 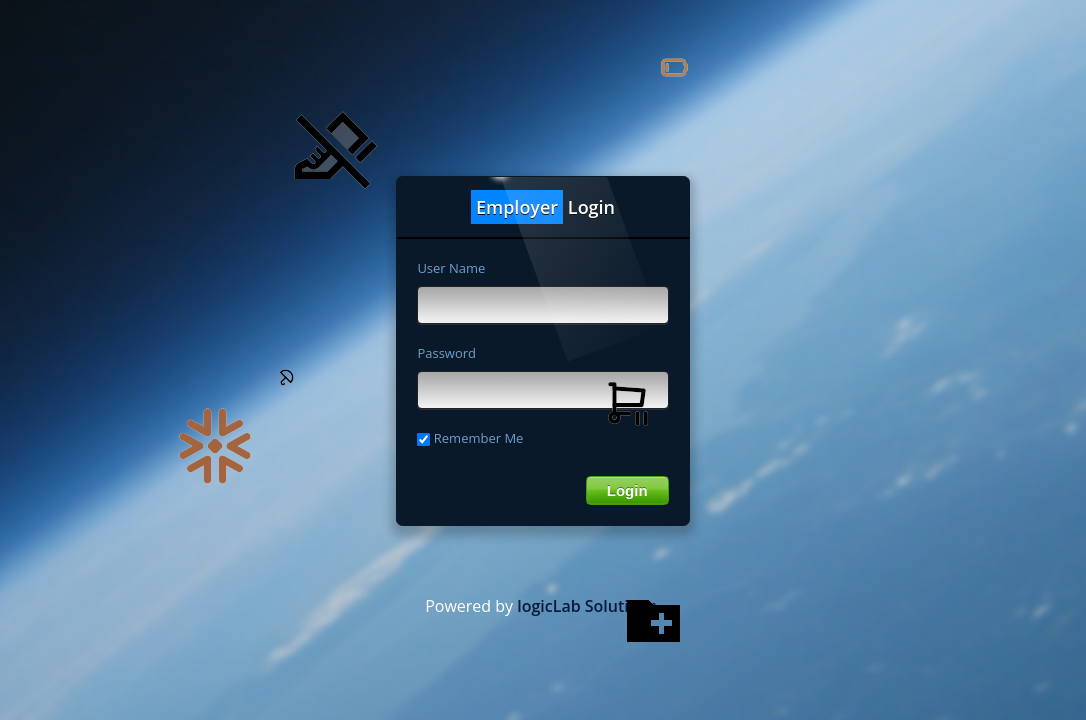 I want to click on pause or hold your shopping cart, so click(x=627, y=403).